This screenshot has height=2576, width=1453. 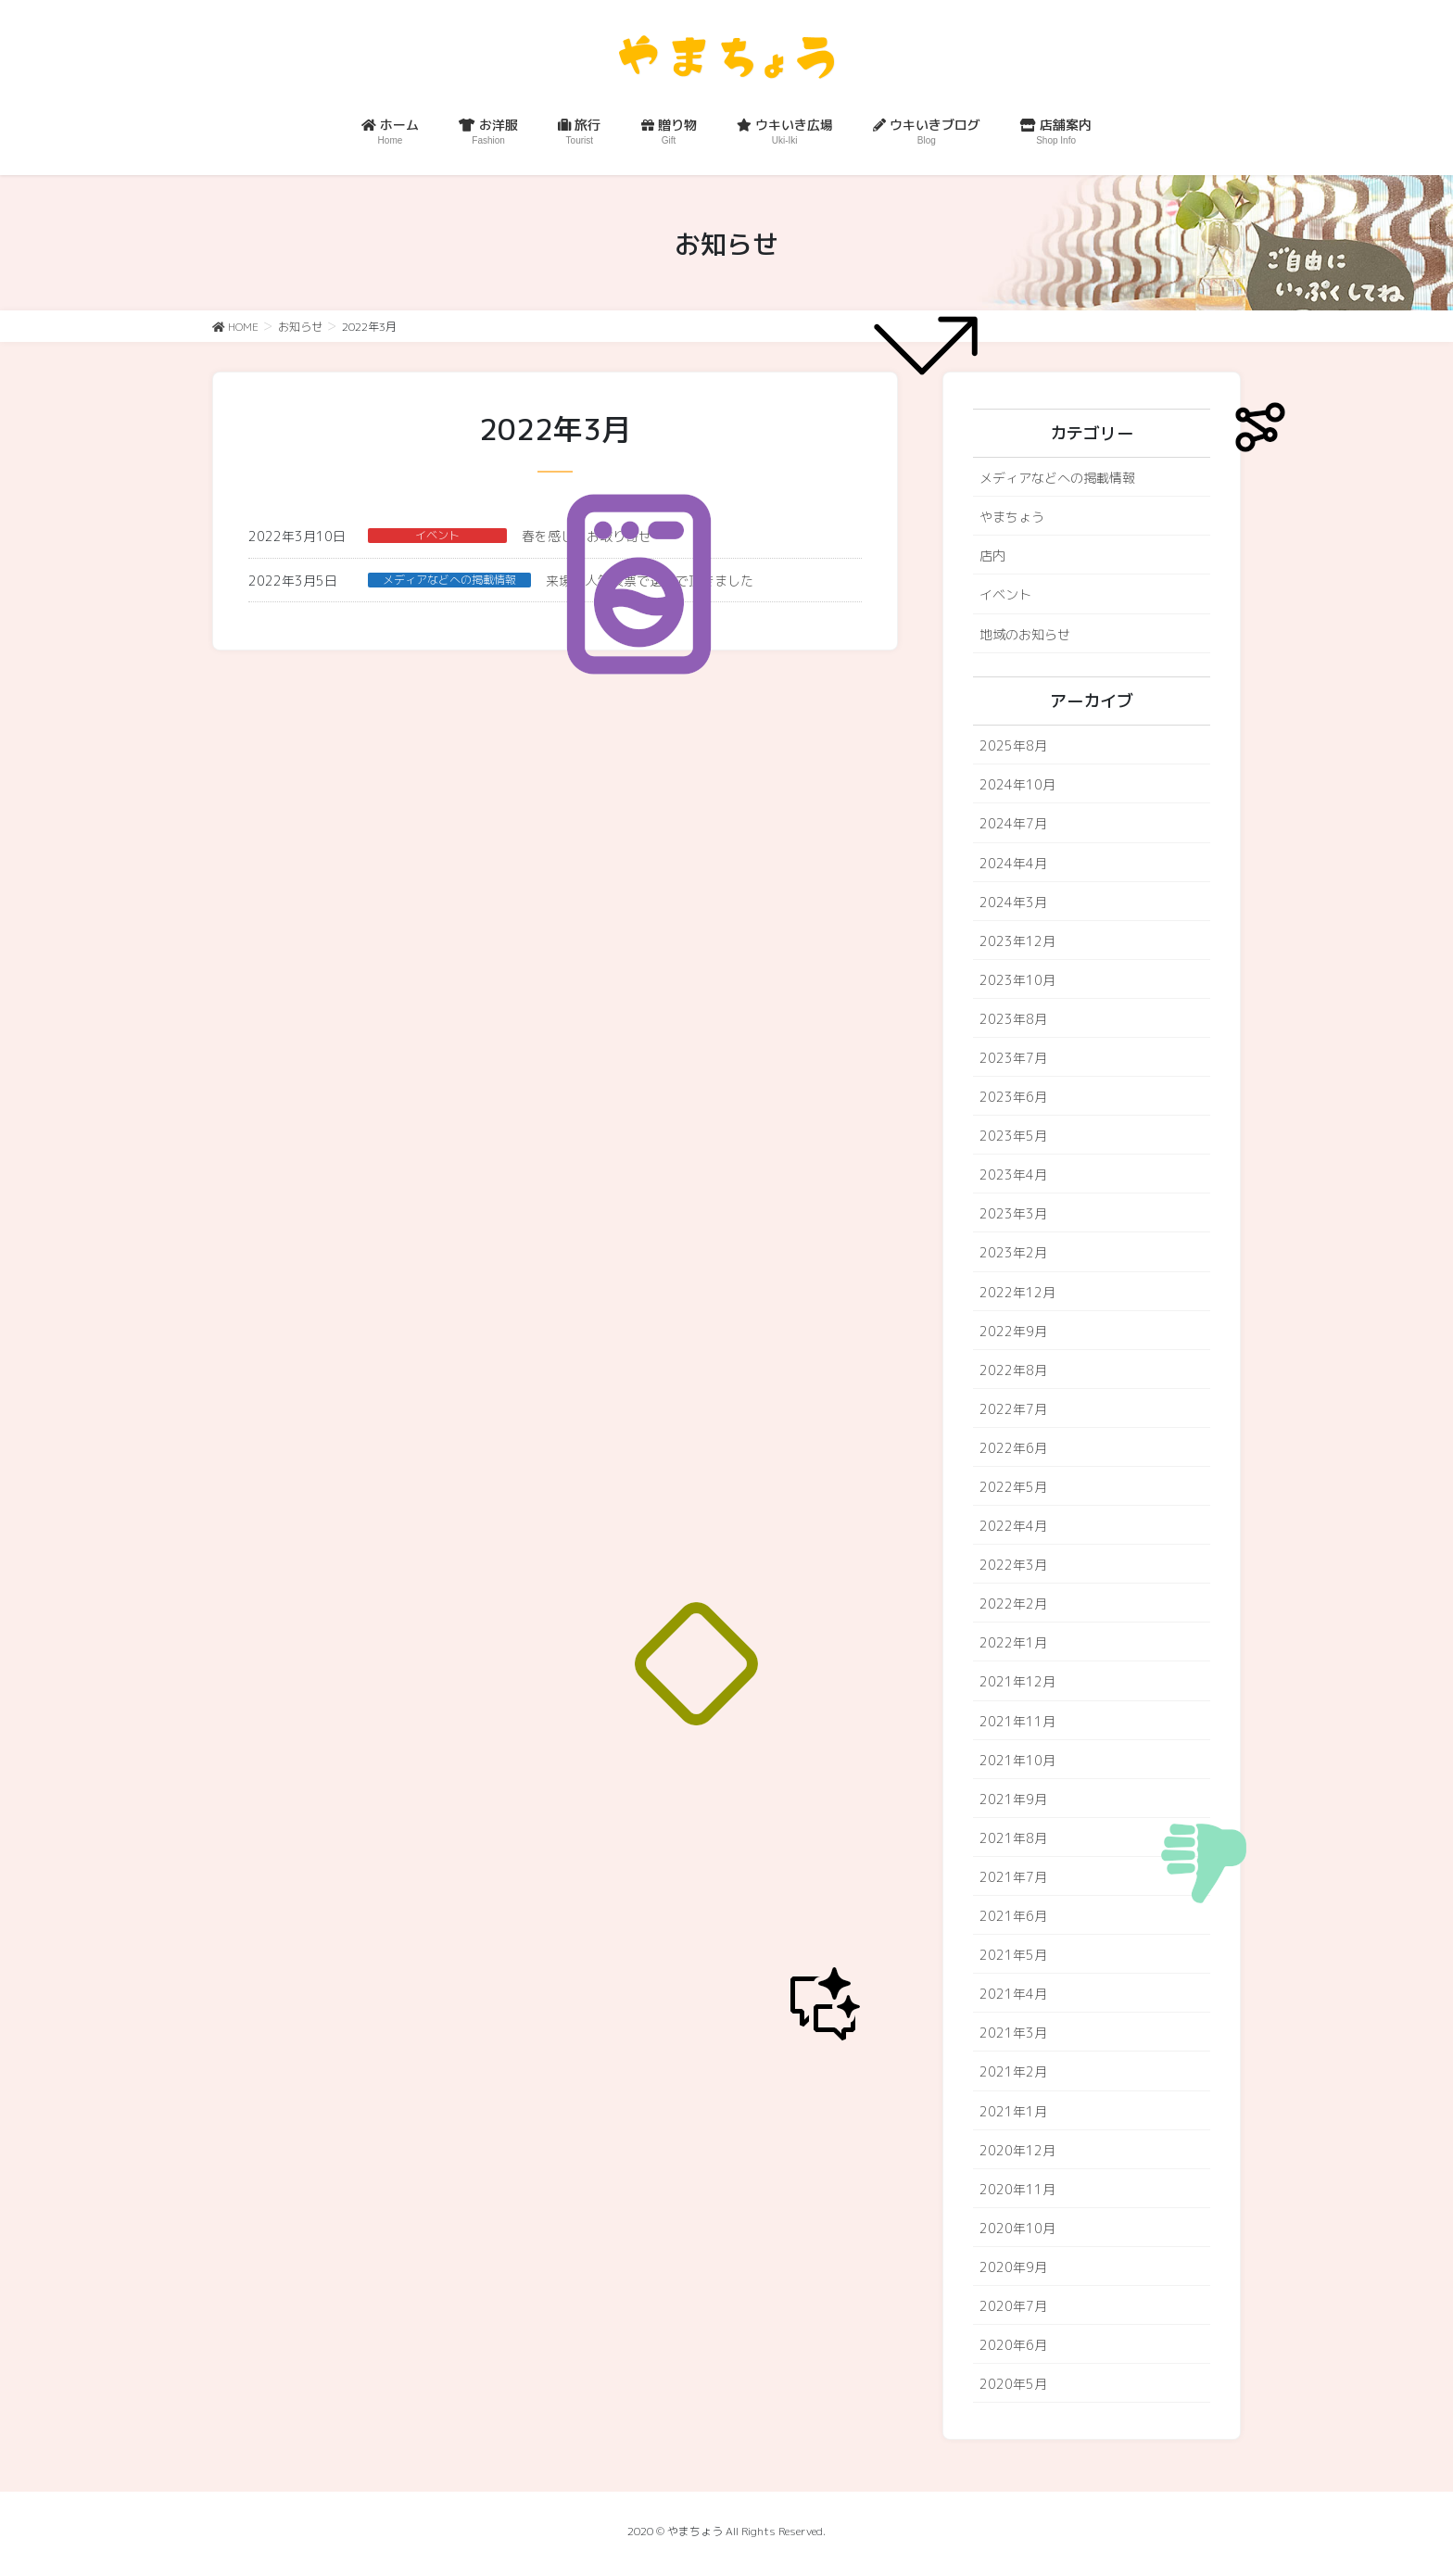 I want to click on dislike or downvote content, so click(x=1204, y=1863).